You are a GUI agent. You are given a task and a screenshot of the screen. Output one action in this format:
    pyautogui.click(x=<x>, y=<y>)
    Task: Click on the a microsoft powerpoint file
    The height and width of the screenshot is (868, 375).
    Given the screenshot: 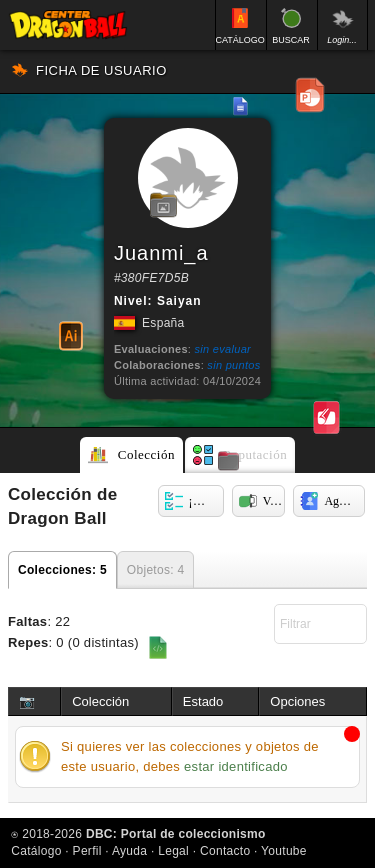 What is the action you would take?
    pyautogui.click(x=310, y=95)
    